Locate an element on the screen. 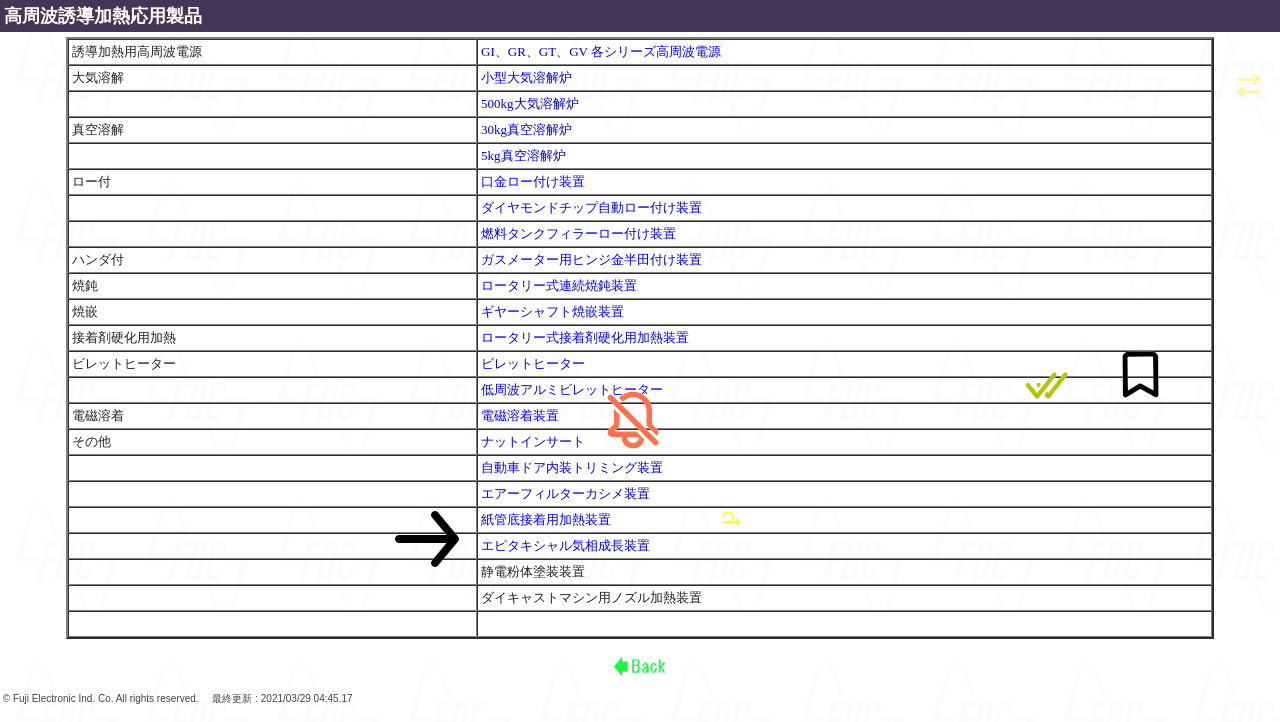 This screenshot has height=722, width=1280. swap or exchange items is located at coordinates (1249, 85).